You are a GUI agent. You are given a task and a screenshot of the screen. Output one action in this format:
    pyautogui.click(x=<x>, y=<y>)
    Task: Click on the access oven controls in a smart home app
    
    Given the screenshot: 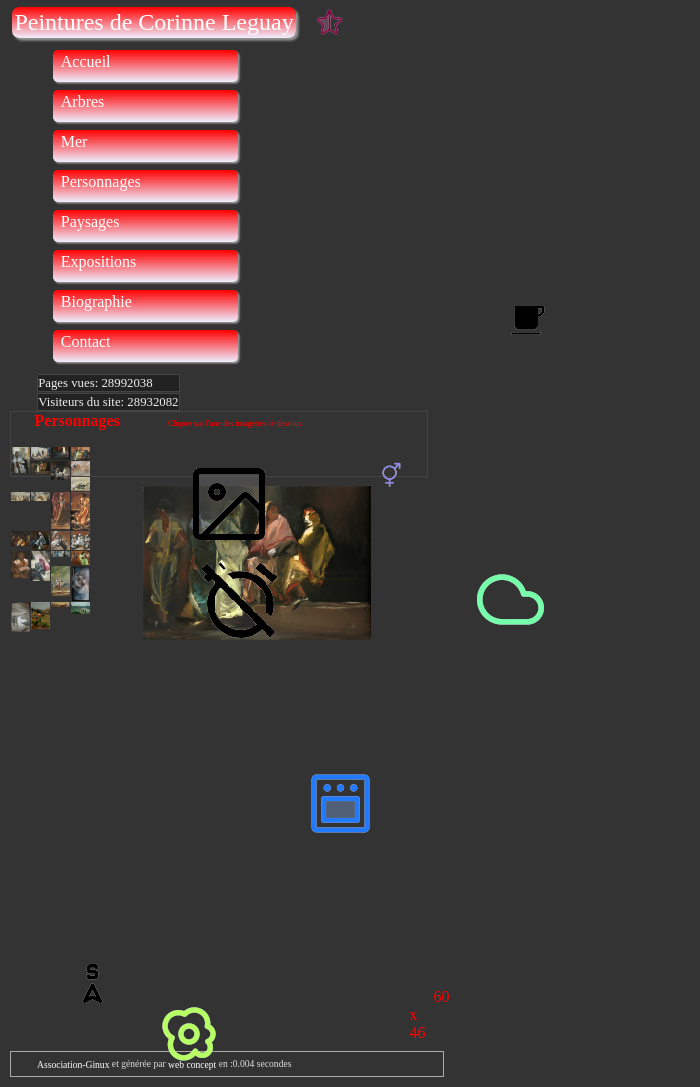 What is the action you would take?
    pyautogui.click(x=340, y=803)
    